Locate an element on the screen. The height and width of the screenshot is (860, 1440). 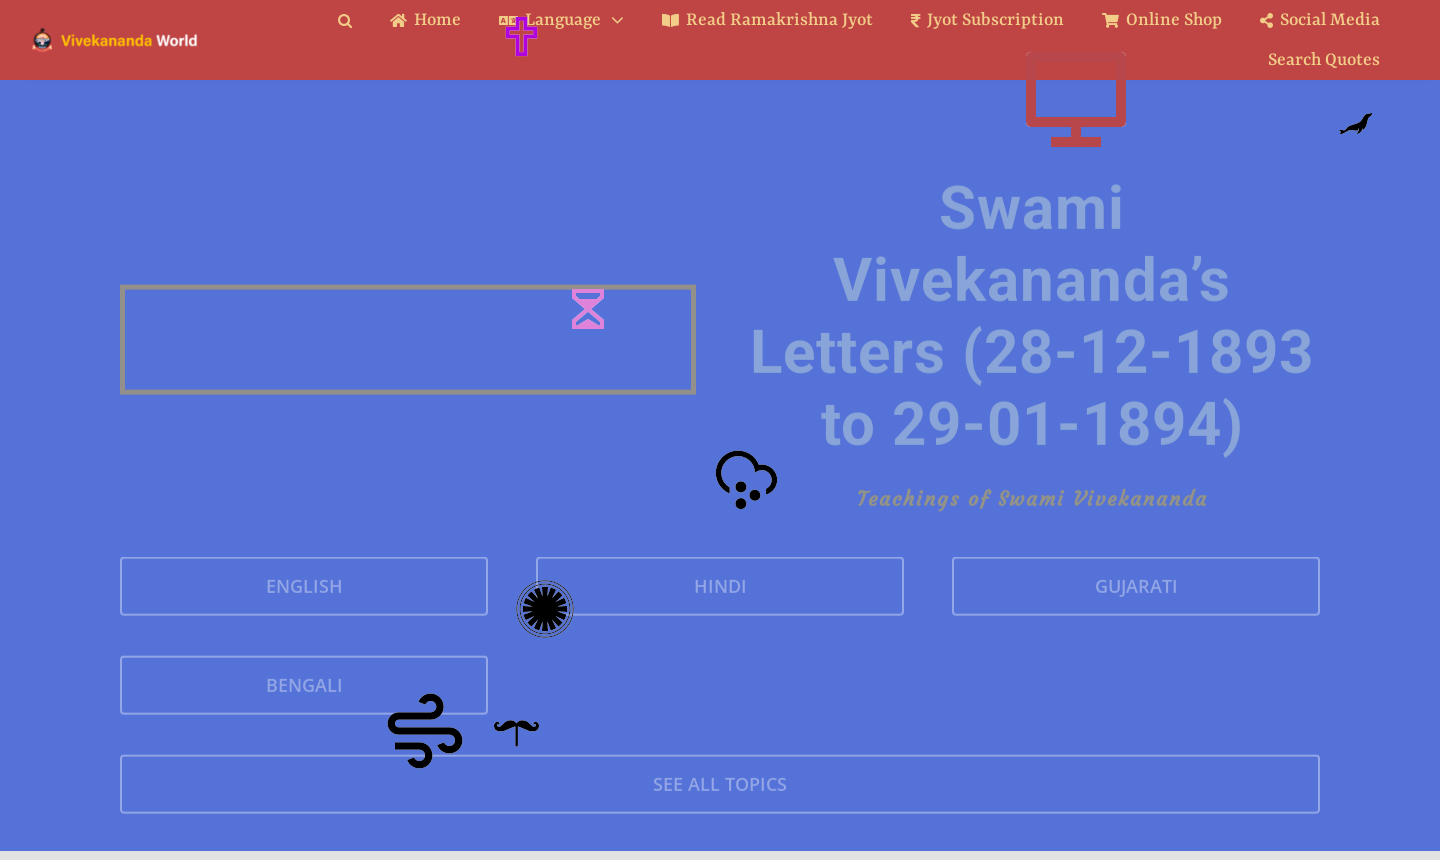
indicates a process is in progress or loading is located at coordinates (588, 309).